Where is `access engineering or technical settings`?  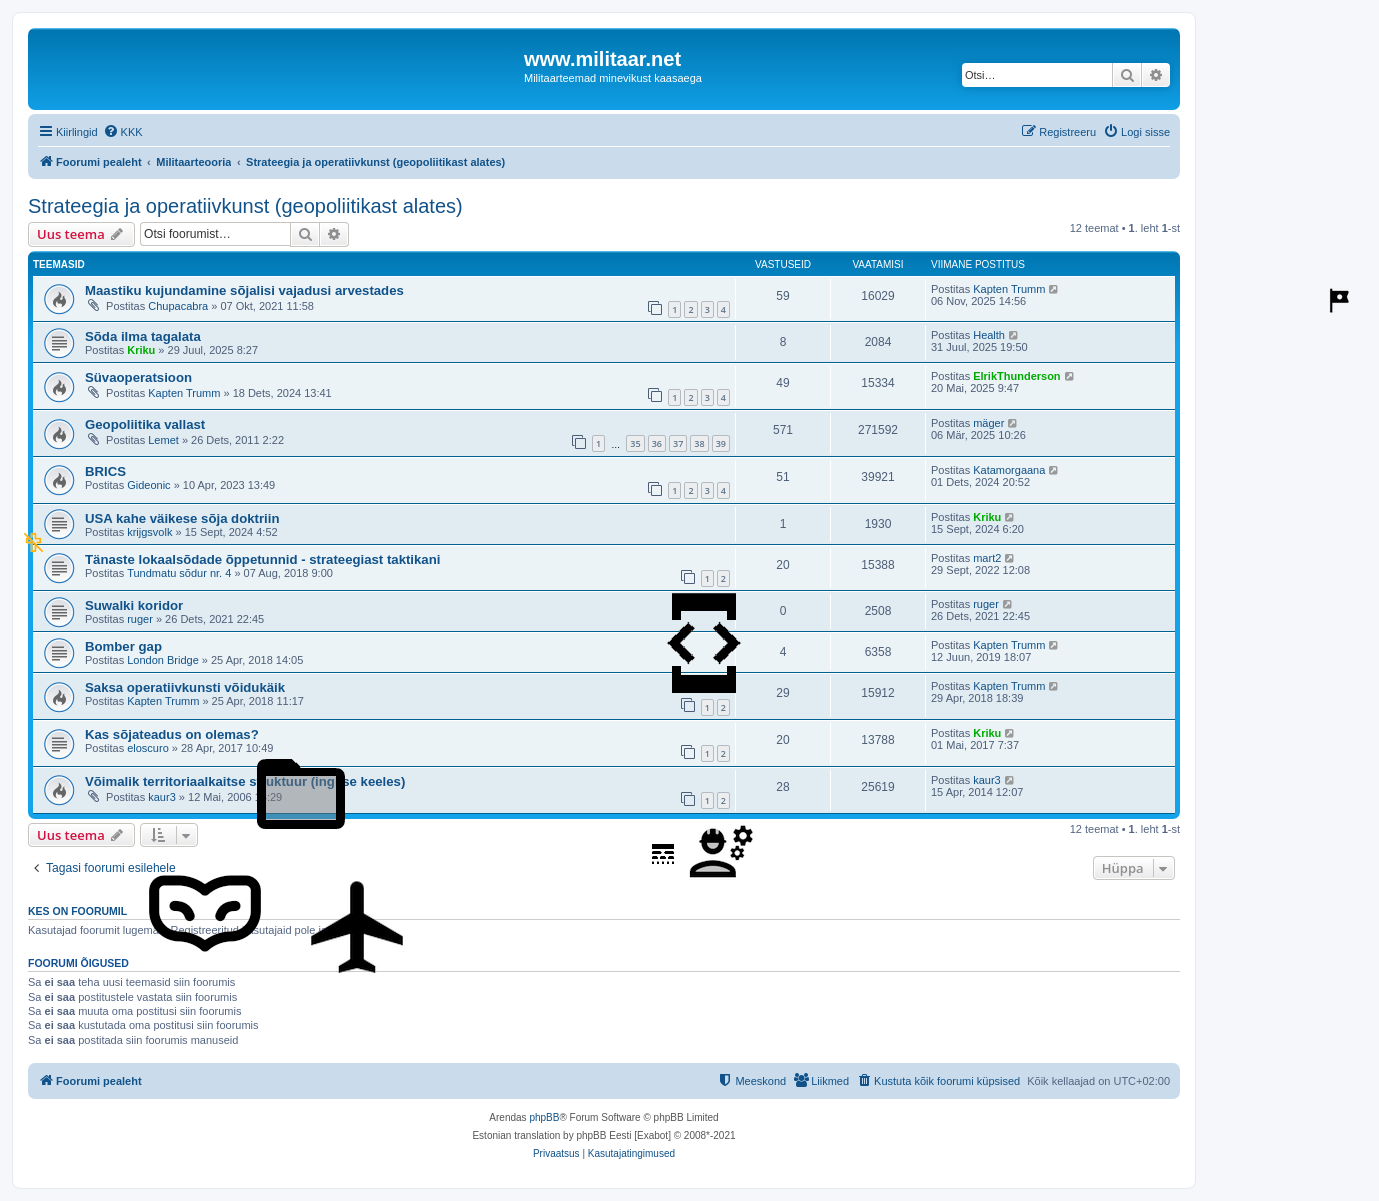 access engineering or technical settings is located at coordinates (721, 851).